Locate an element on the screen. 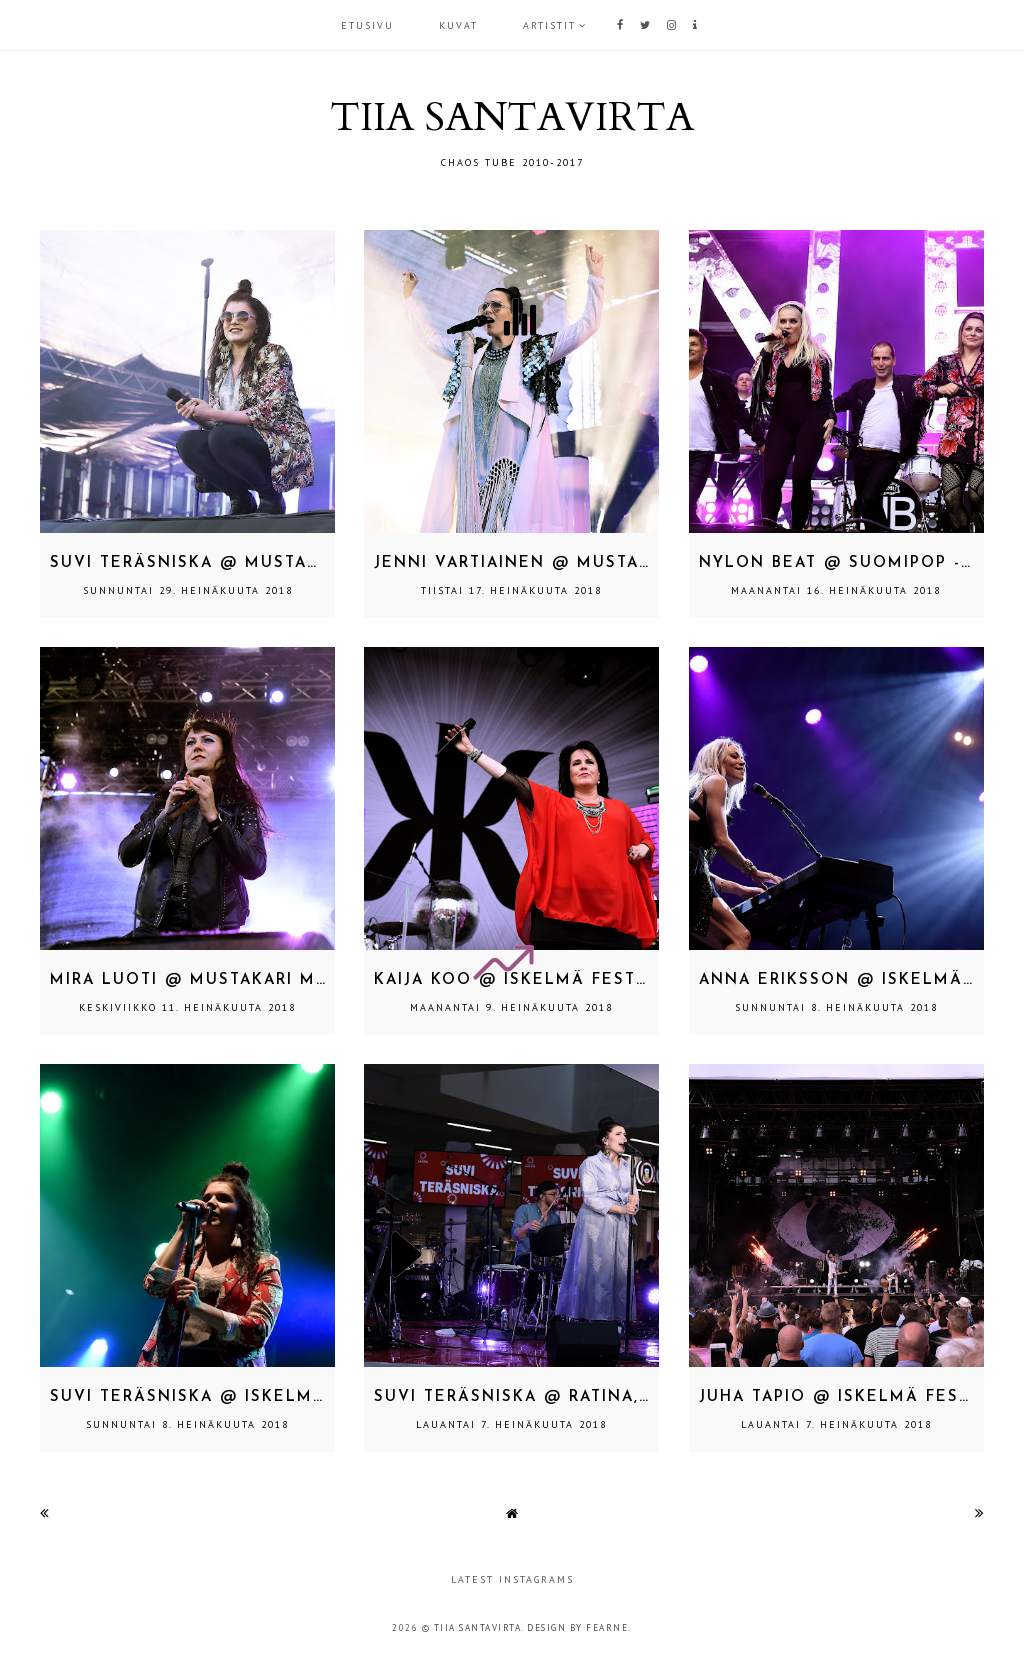 This screenshot has width=1024, height=1653. view statistics and analytics is located at coordinates (520, 317).